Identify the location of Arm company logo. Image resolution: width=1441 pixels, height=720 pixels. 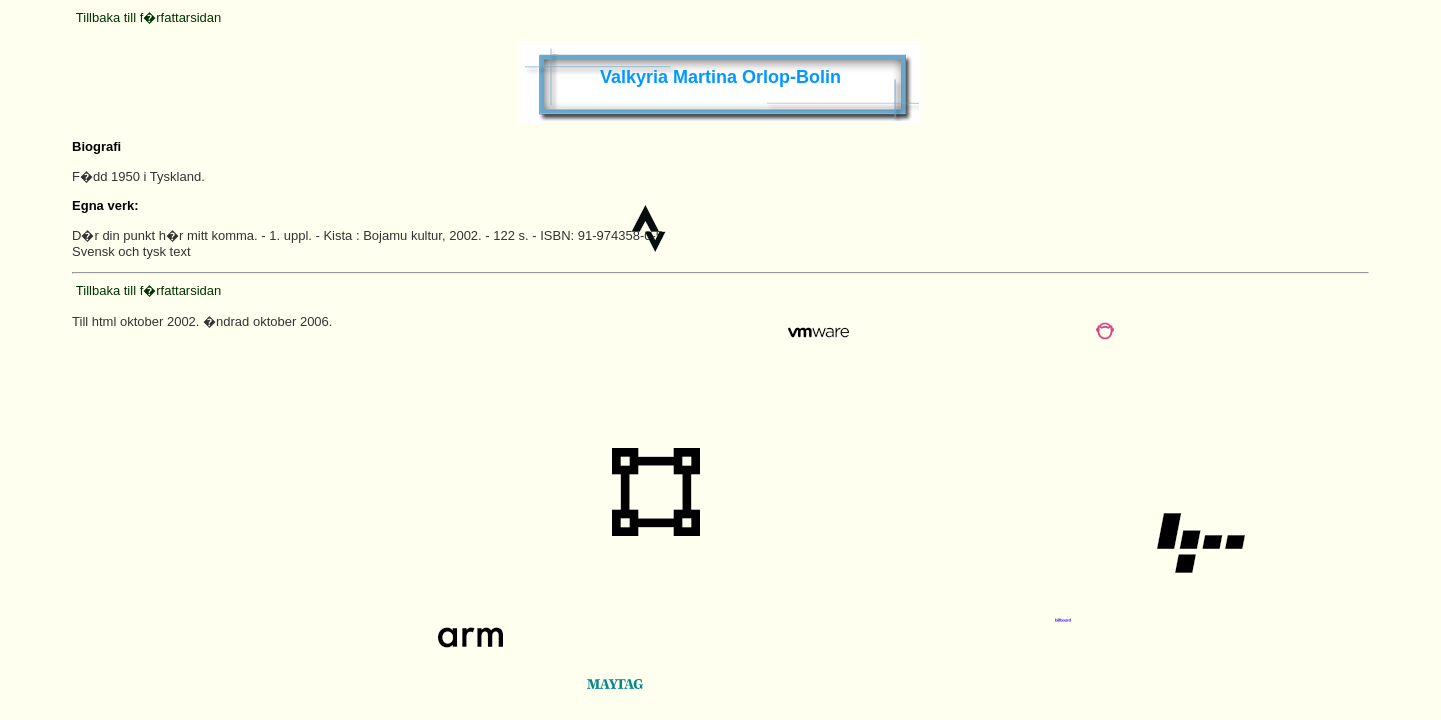
(470, 637).